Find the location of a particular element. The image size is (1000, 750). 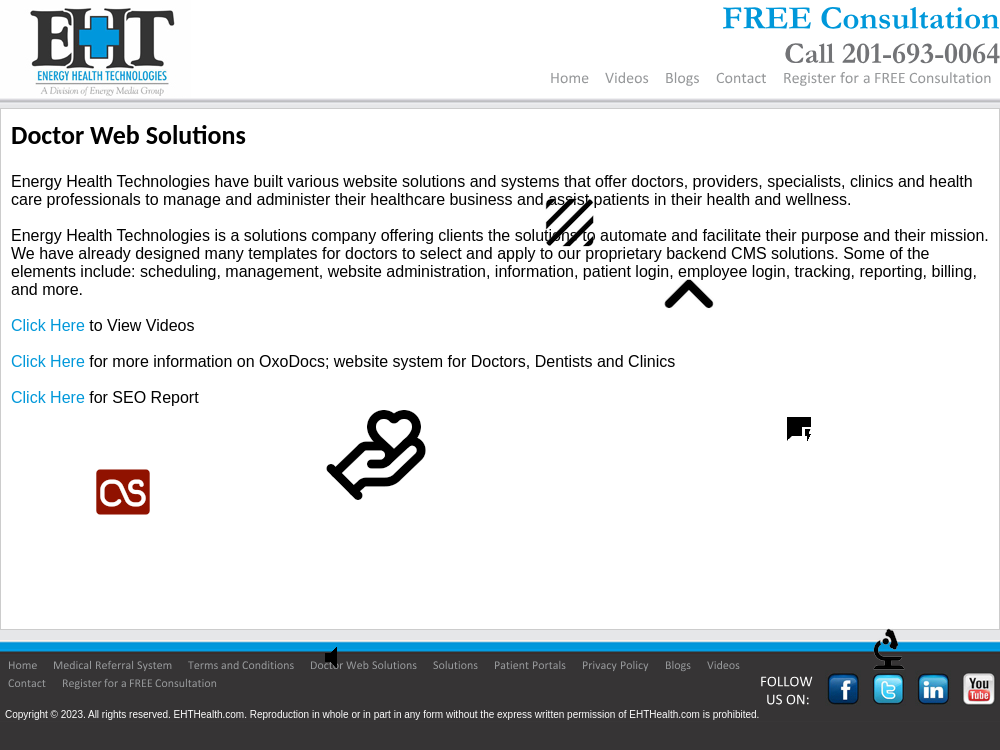

collapse an expanded section is located at coordinates (689, 295).